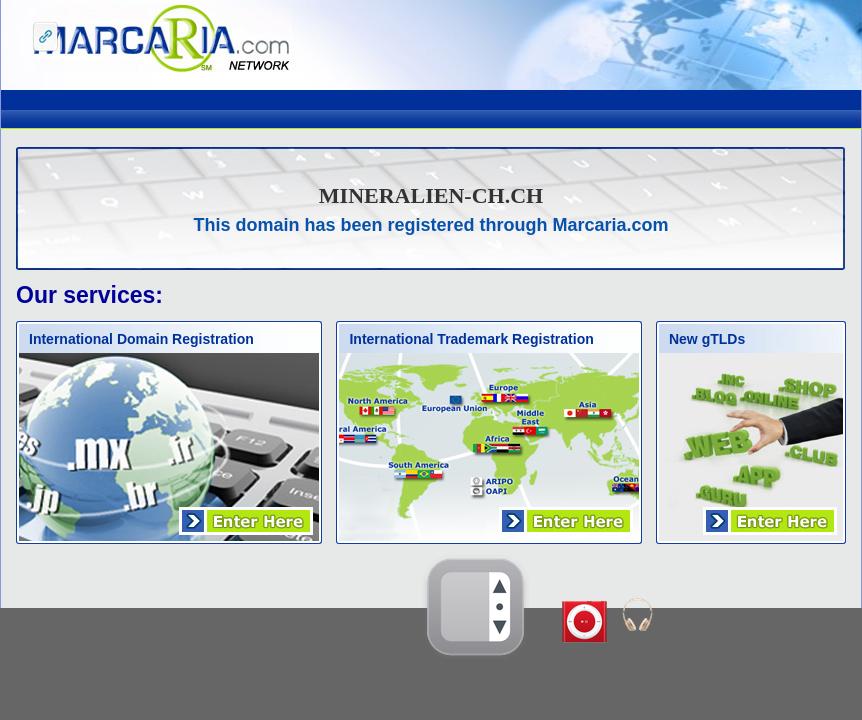 The width and height of the screenshot is (862, 720). Describe the element at coordinates (45, 36) in the screenshot. I see `a windows internet shortcut file` at that location.